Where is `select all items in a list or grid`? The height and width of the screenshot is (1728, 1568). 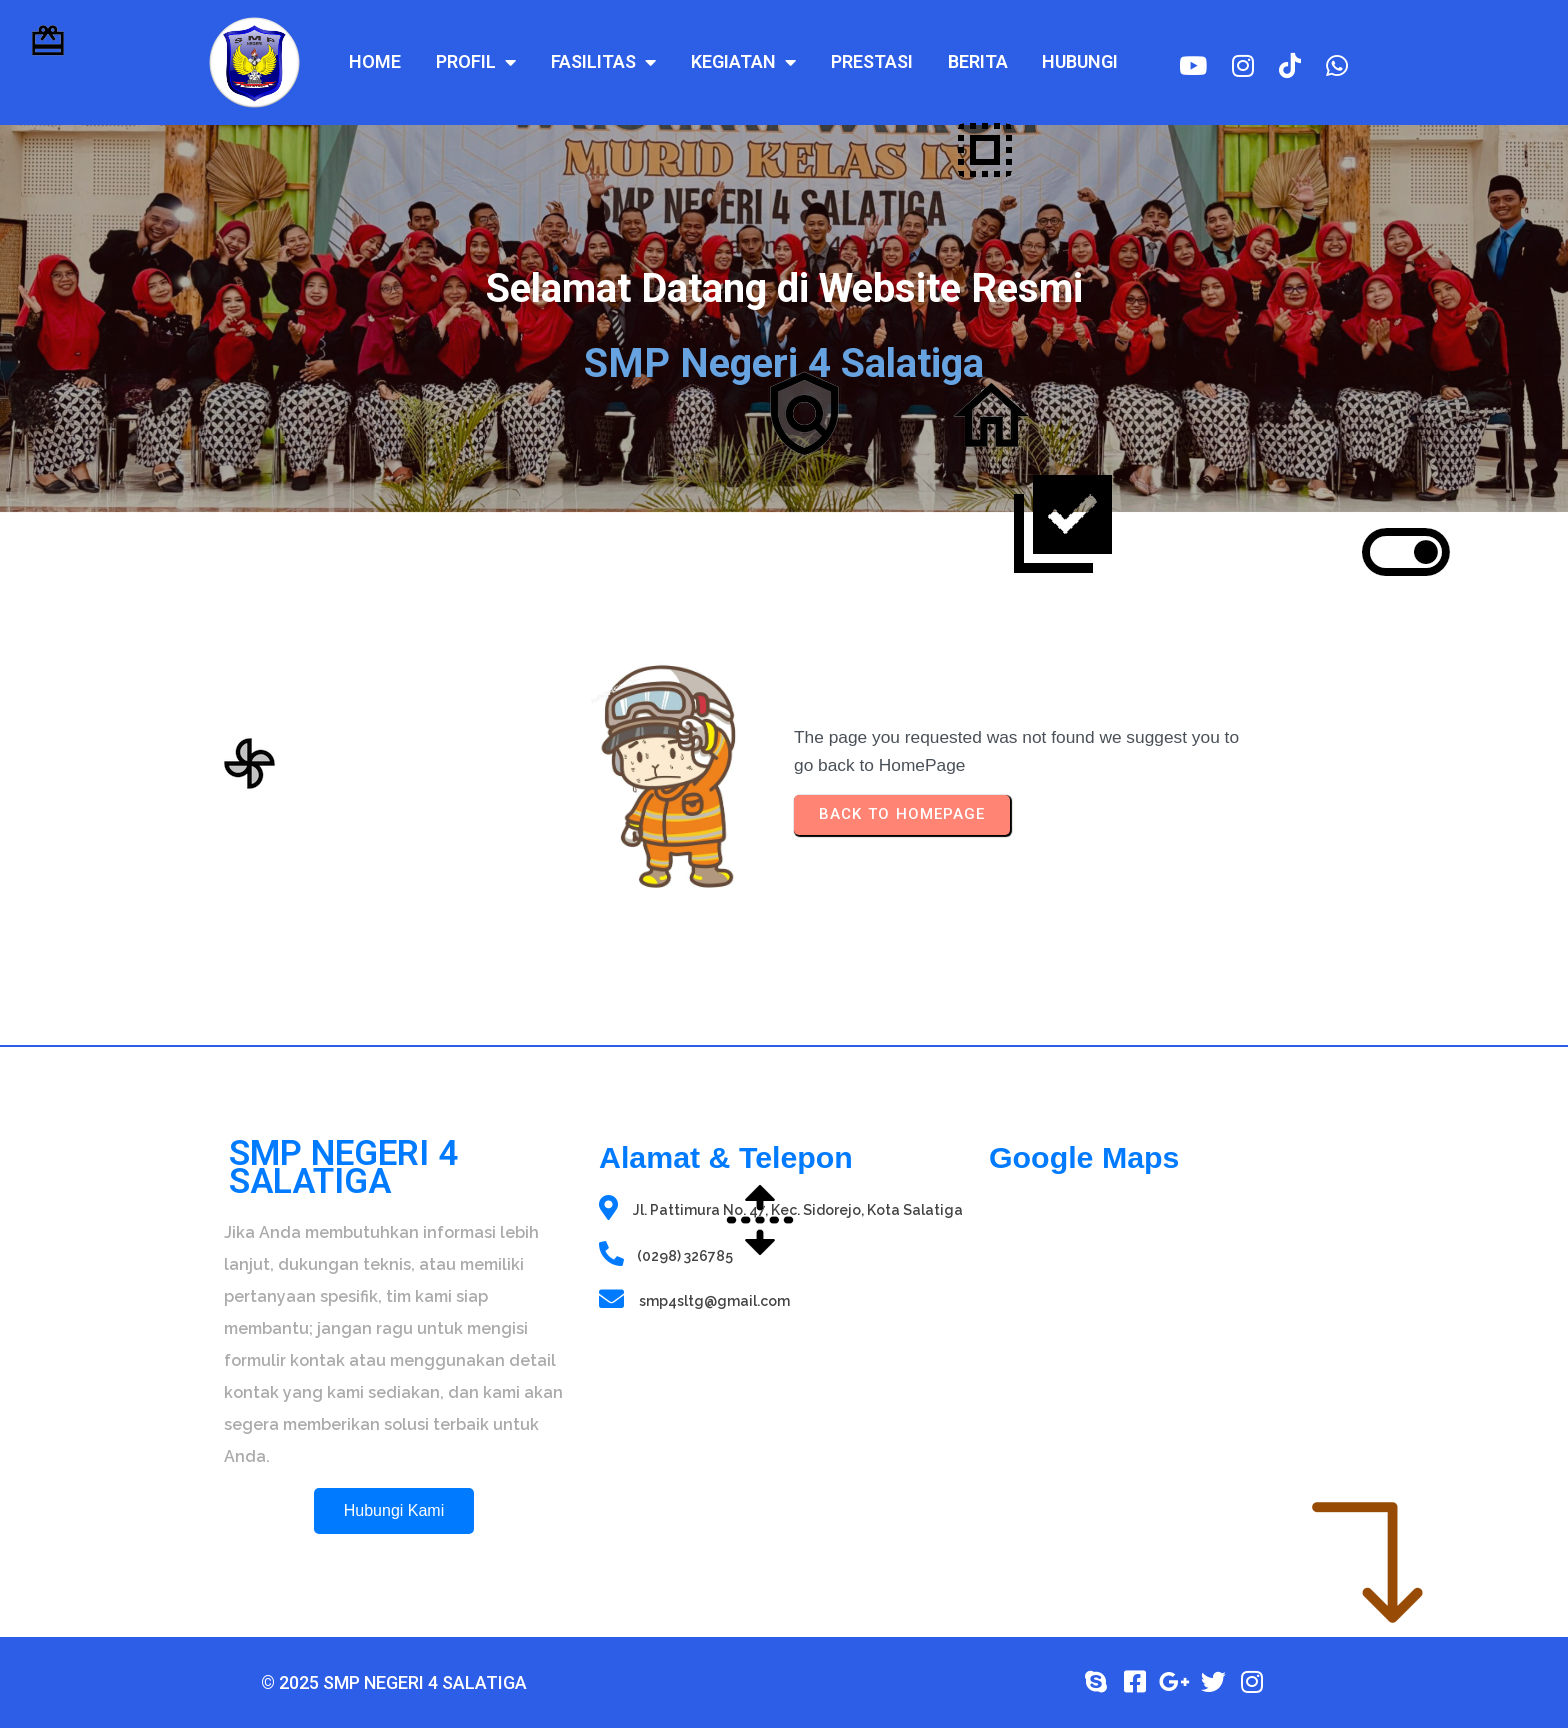
select all items in a list or grid is located at coordinates (985, 150).